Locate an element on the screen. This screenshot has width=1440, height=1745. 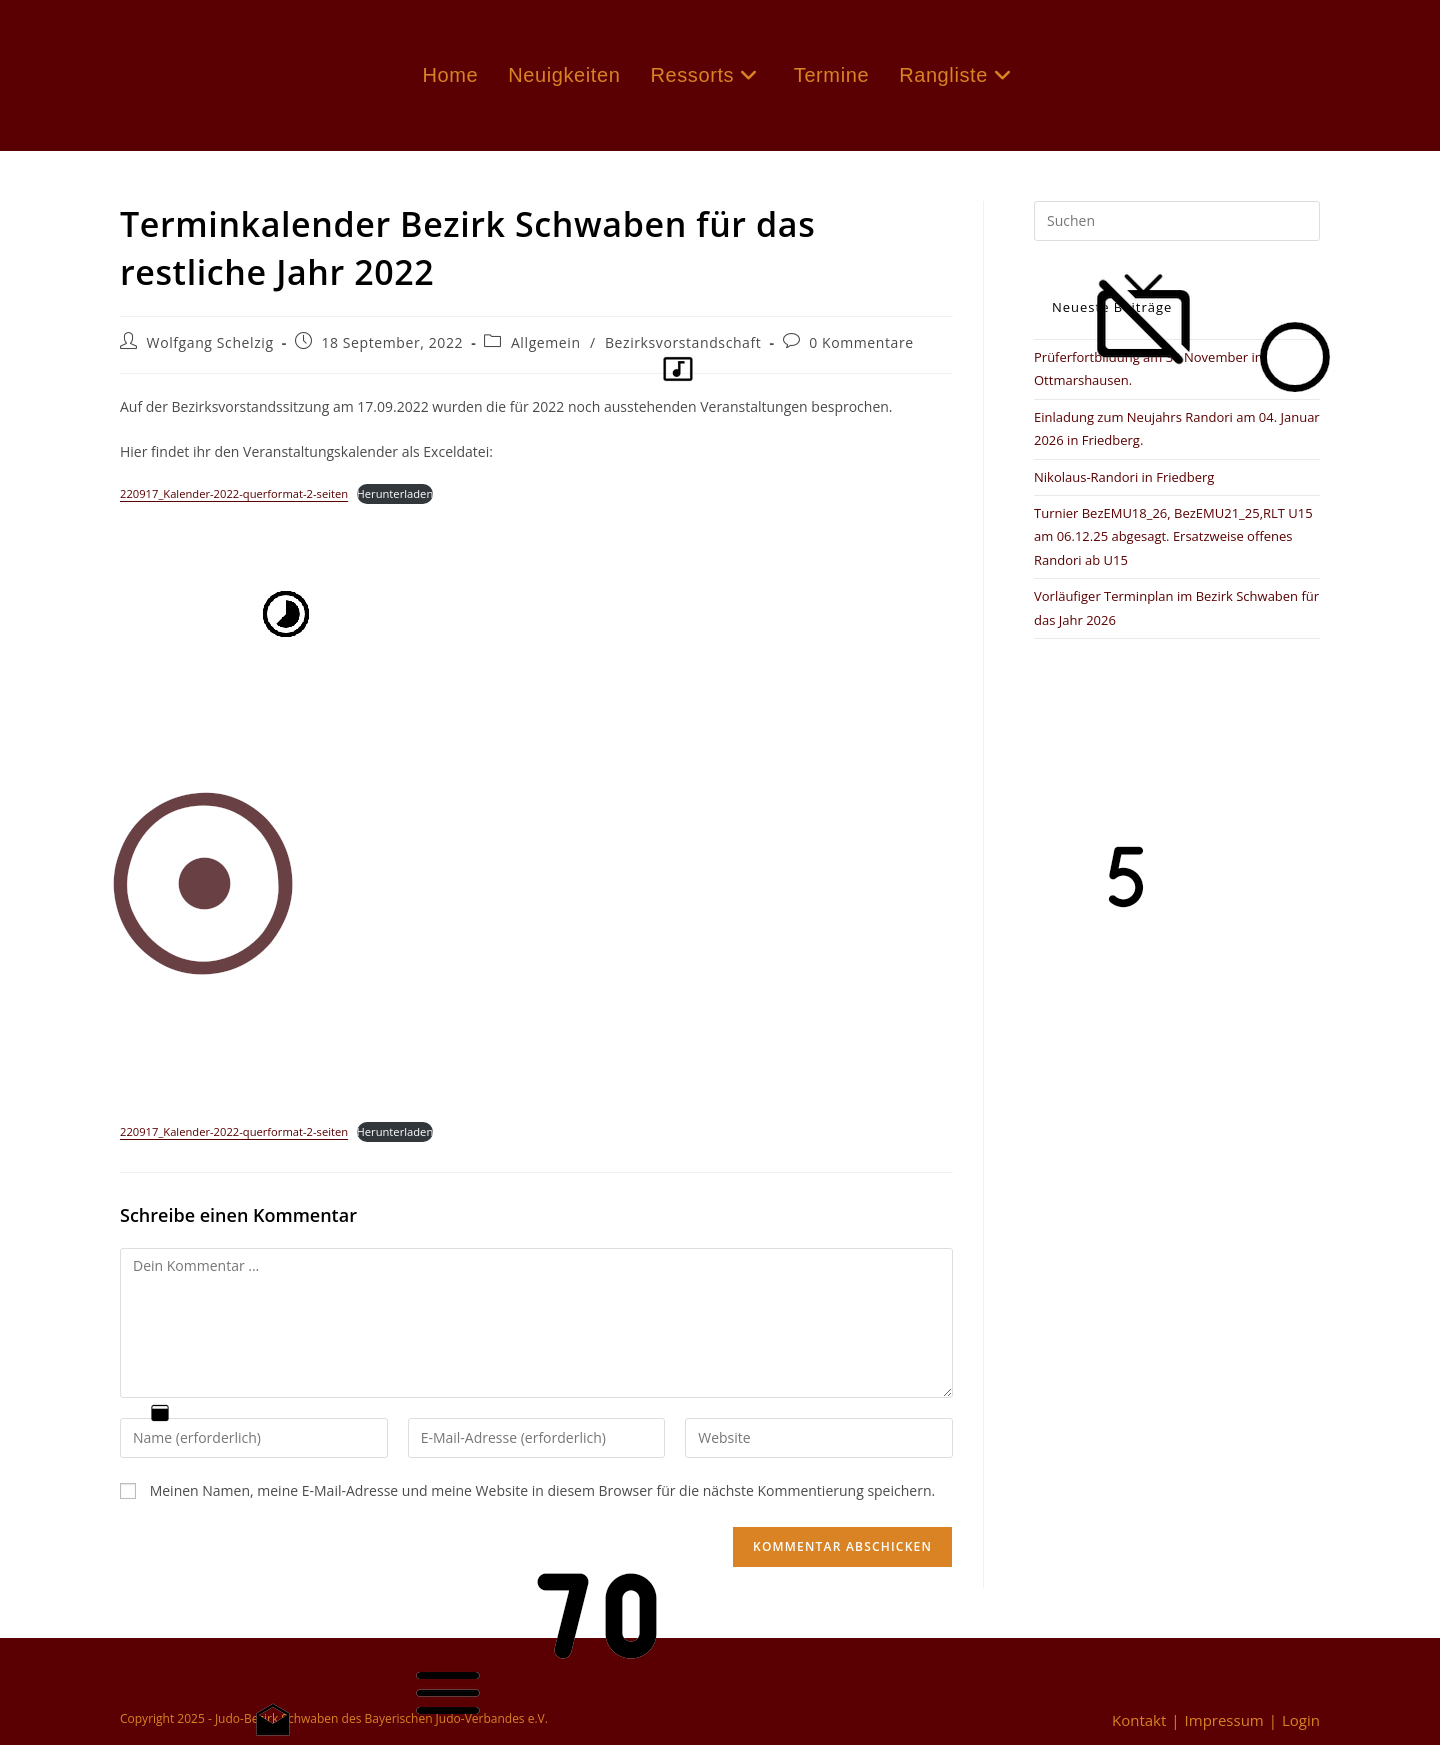
enable timelapse recording mode is located at coordinates (286, 614).